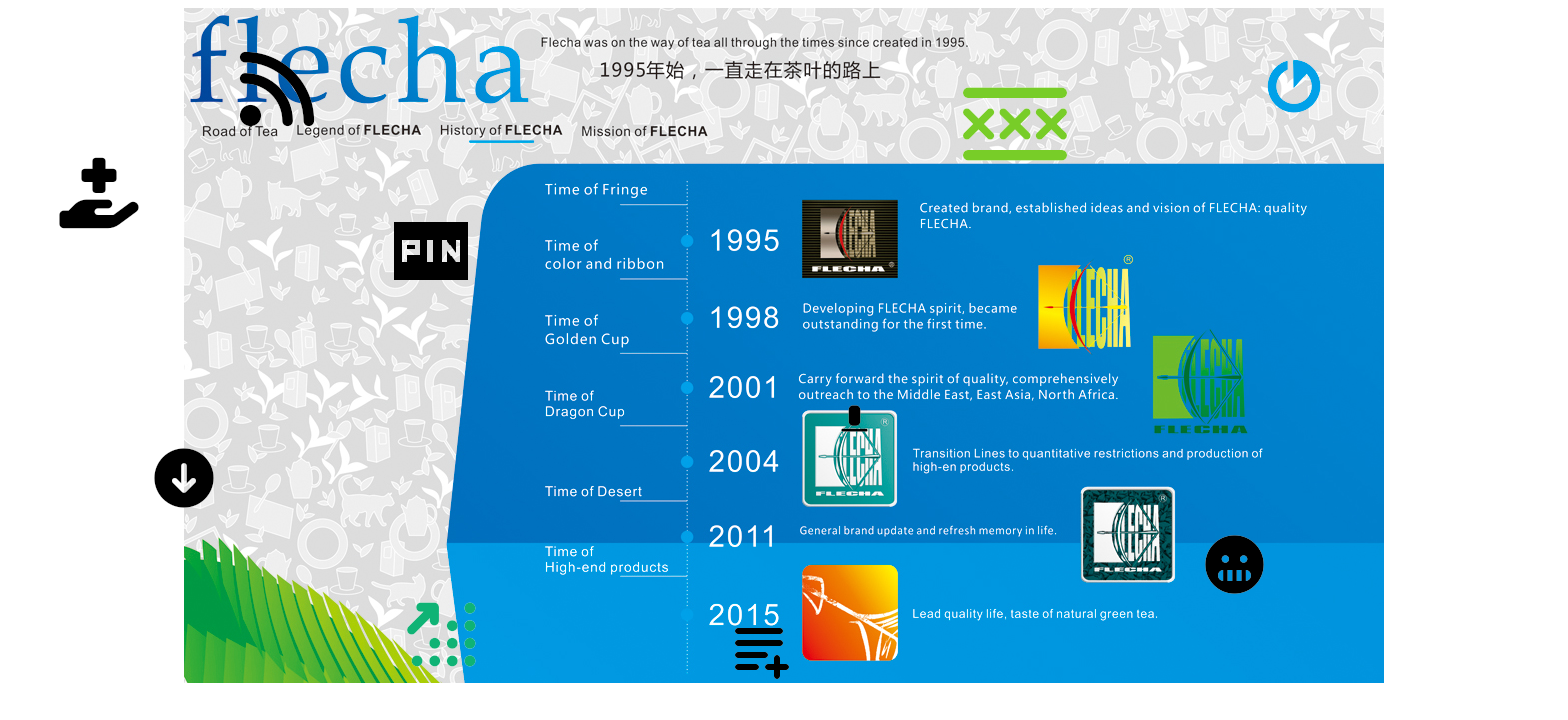 Image resolution: width=1568 pixels, height=720 pixels. What do you see at coordinates (431, 251) in the screenshot?
I see `indicates PIN code entry required` at bounding box center [431, 251].